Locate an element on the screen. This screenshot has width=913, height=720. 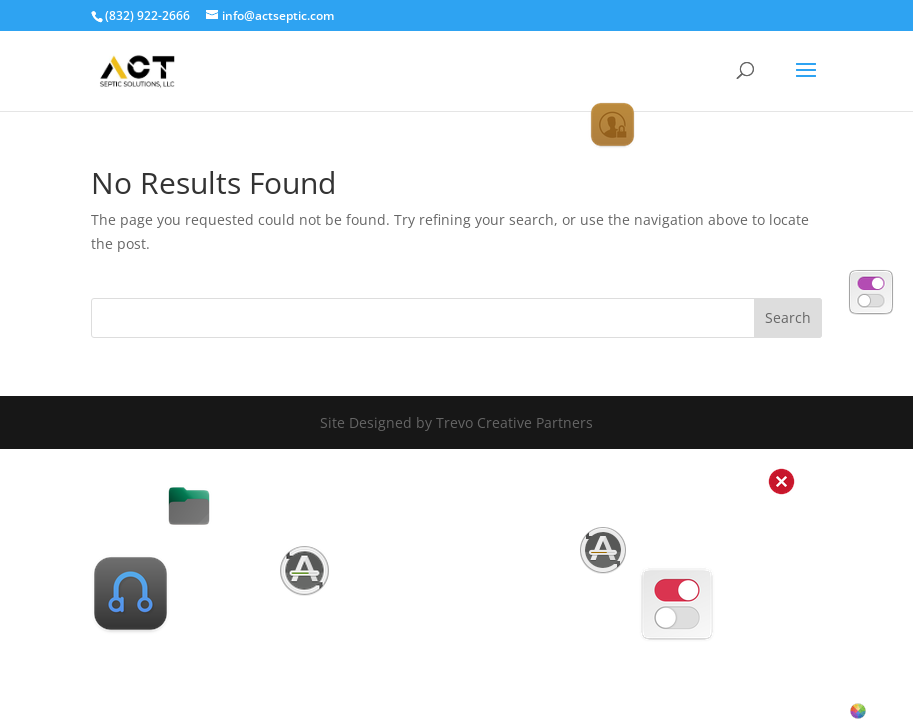
open the software update manager is located at coordinates (603, 550).